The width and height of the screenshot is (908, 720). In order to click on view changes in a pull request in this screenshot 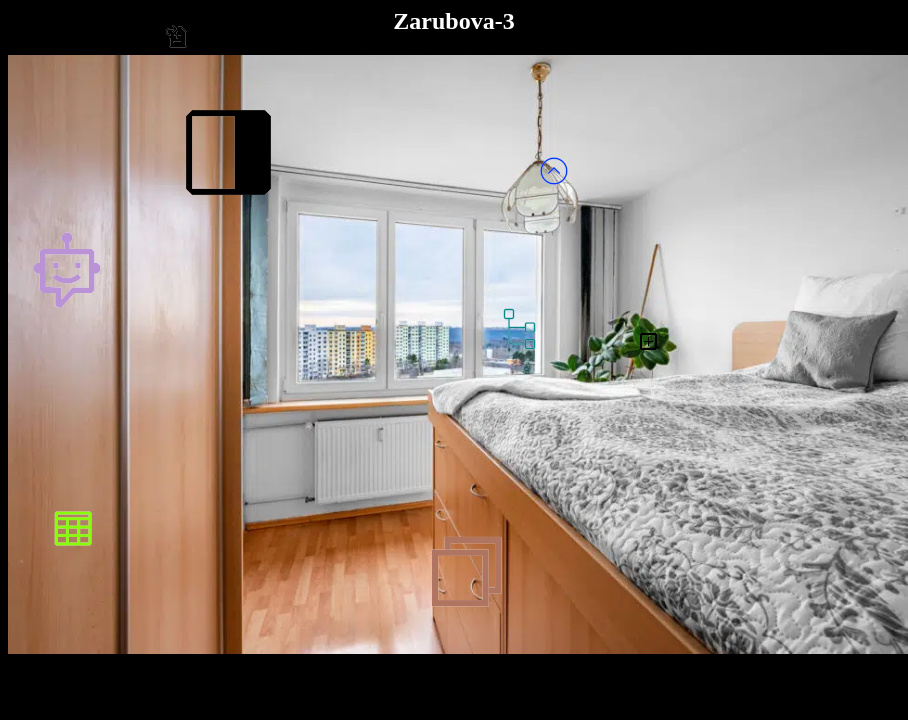, I will do `click(178, 37)`.